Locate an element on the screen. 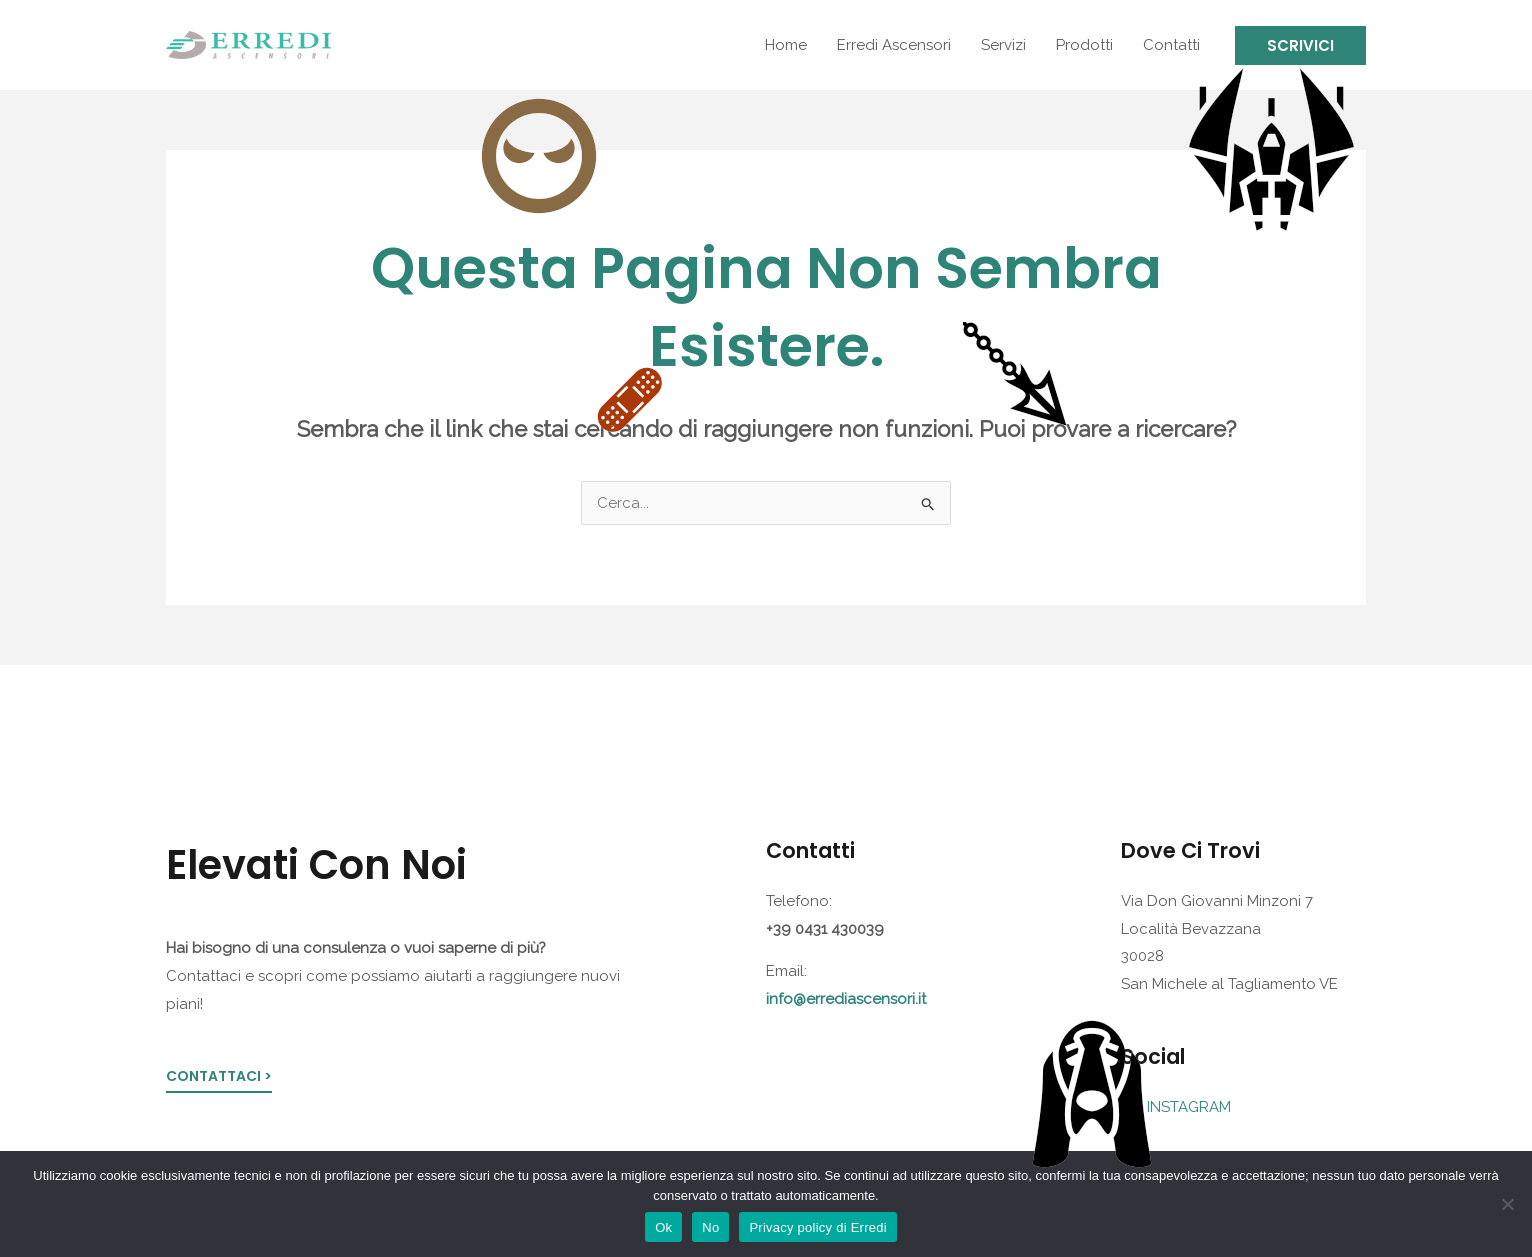 The image size is (1532, 1257). launch space combat game is located at coordinates (1271, 149).